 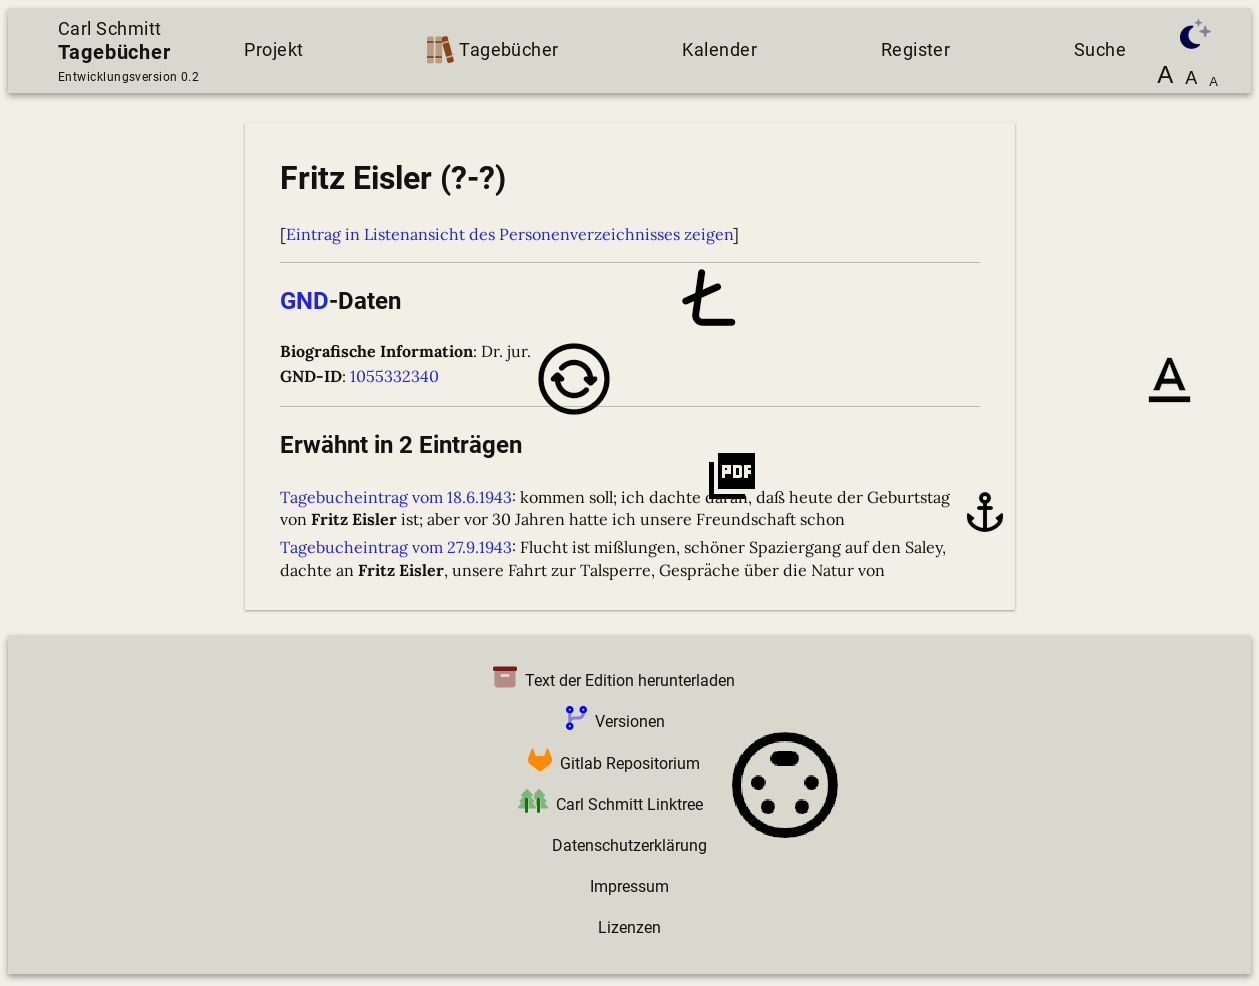 I want to click on configure s-video input settings, so click(x=785, y=785).